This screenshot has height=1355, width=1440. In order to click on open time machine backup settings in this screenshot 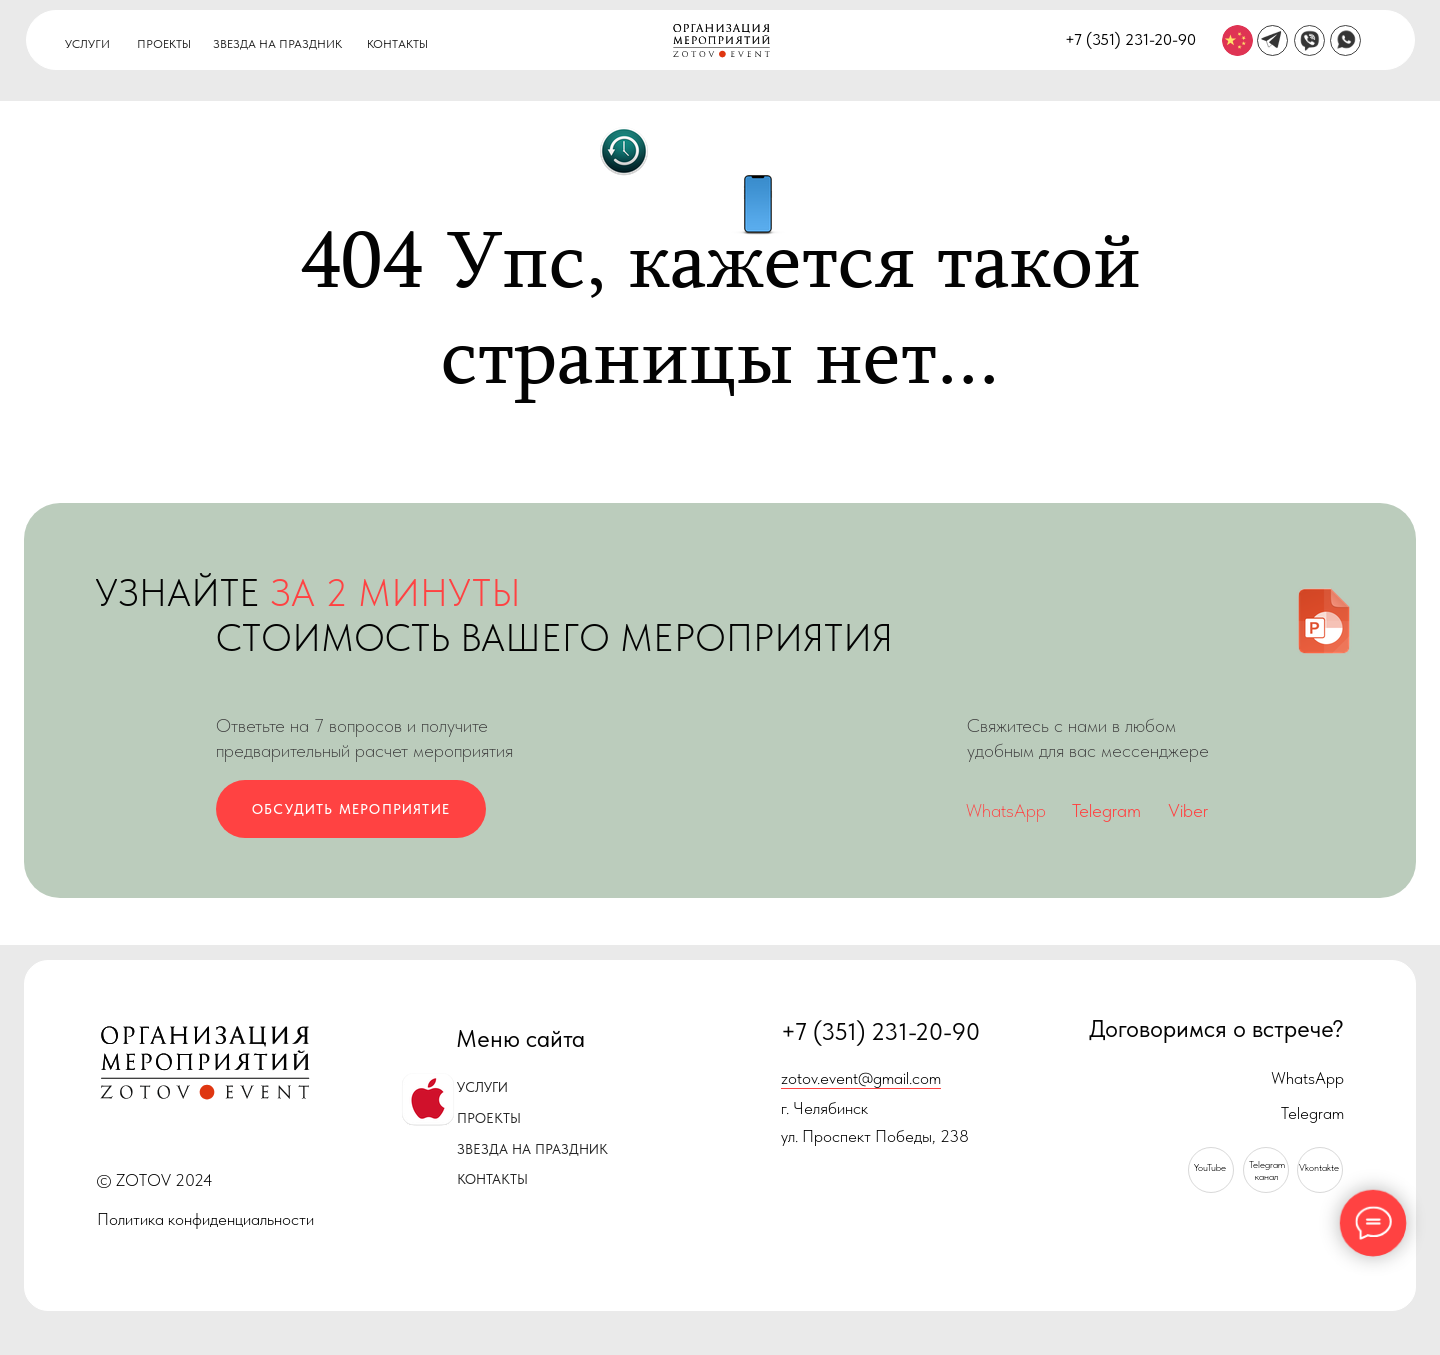, I will do `click(624, 151)`.